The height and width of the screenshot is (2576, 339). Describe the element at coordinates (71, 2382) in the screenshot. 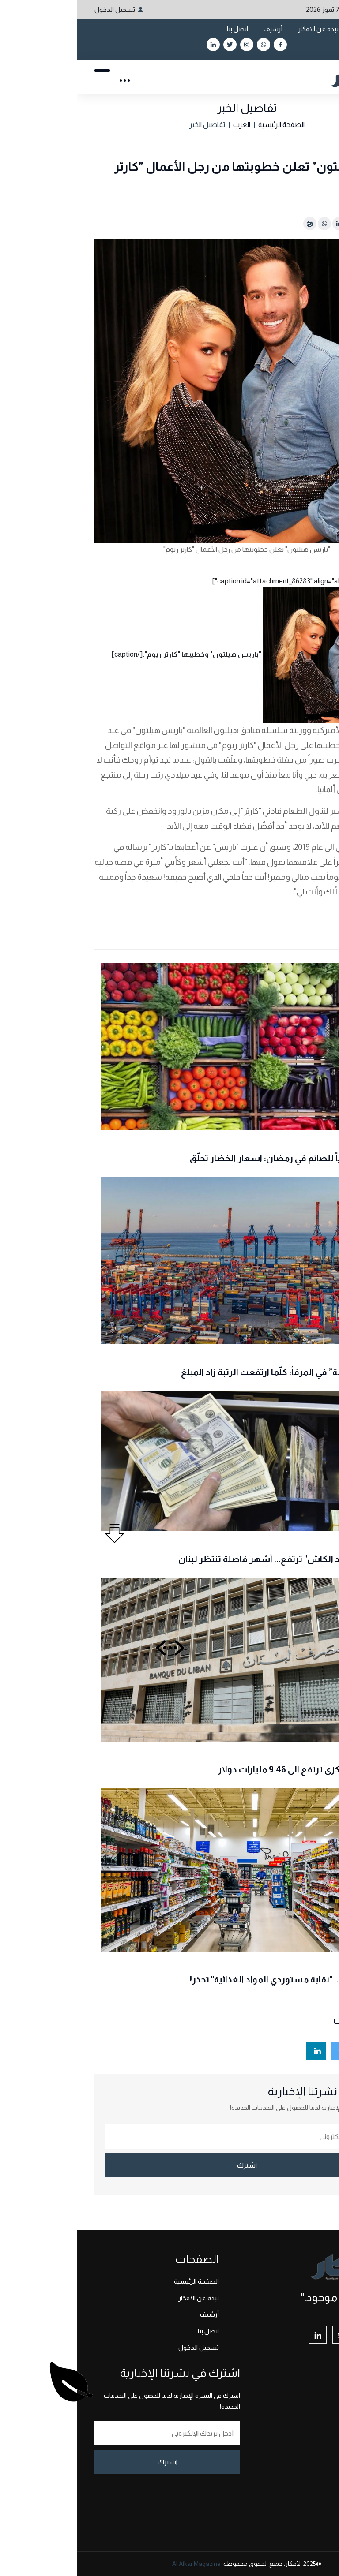

I see `view eco-friendly or sustainable options` at that location.